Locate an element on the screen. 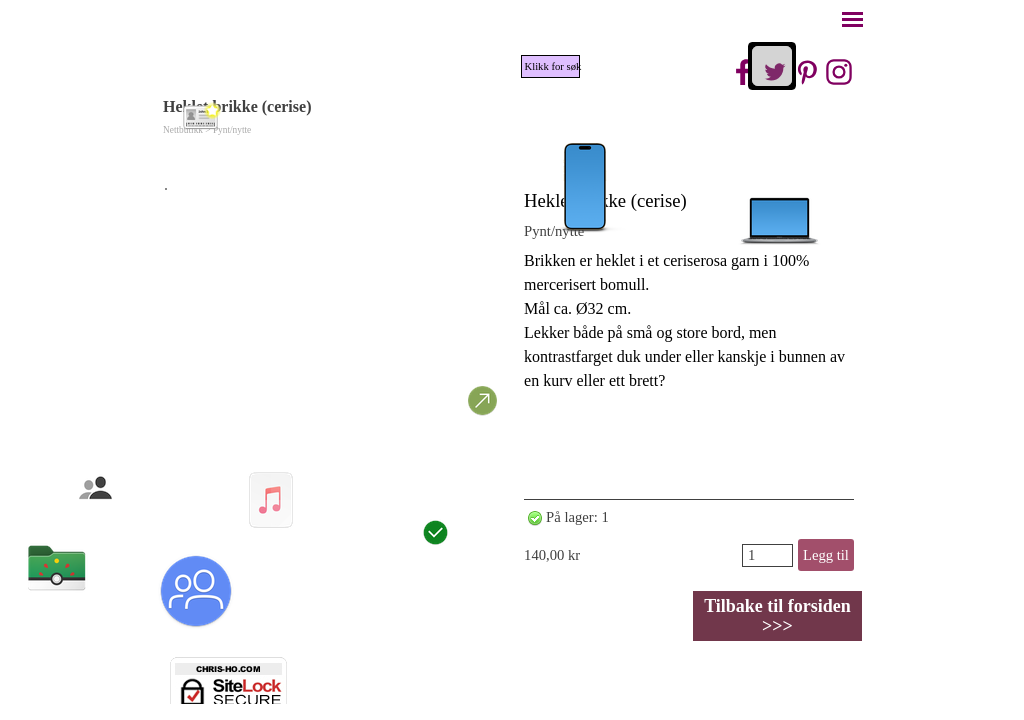 This screenshot has height=720, width=1024. iPhone 14 Pro device icon is located at coordinates (585, 188).